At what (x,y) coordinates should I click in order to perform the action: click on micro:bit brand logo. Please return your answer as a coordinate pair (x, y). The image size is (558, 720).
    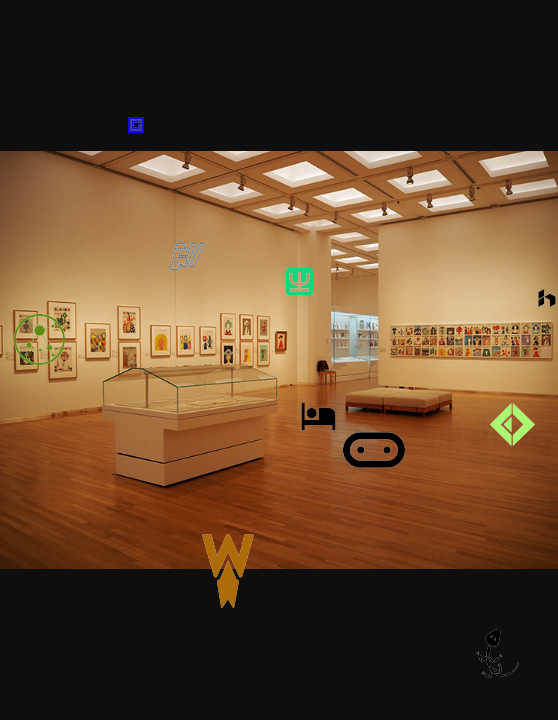
    Looking at the image, I should click on (374, 450).